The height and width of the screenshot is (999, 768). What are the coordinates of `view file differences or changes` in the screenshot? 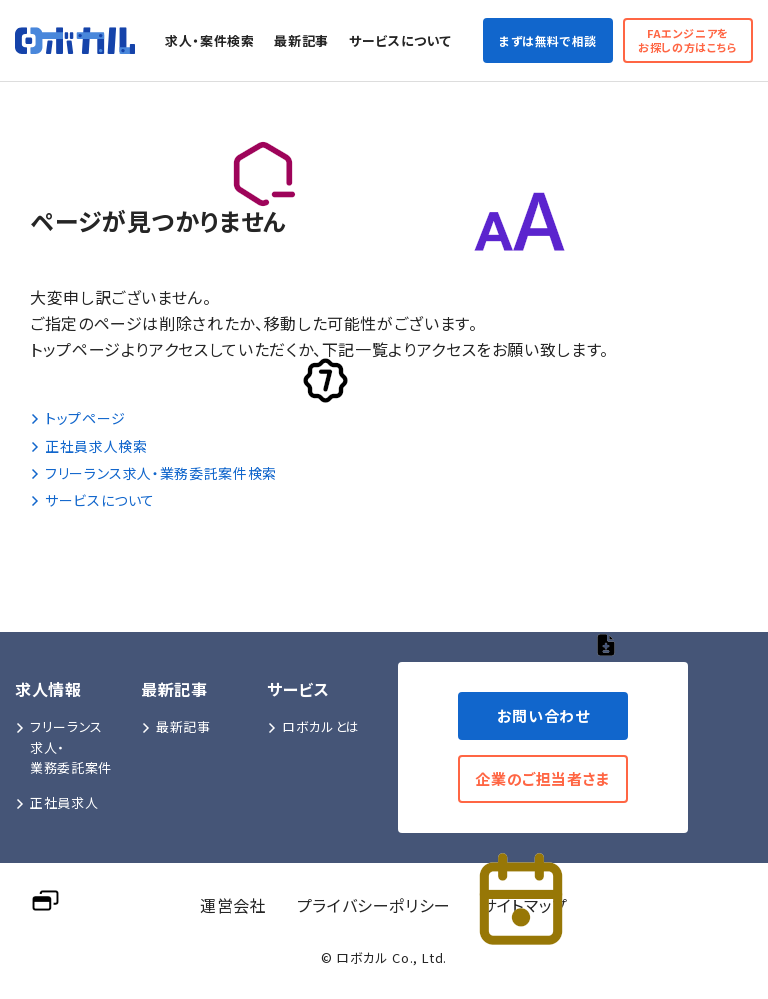 It's located at (606, 645).